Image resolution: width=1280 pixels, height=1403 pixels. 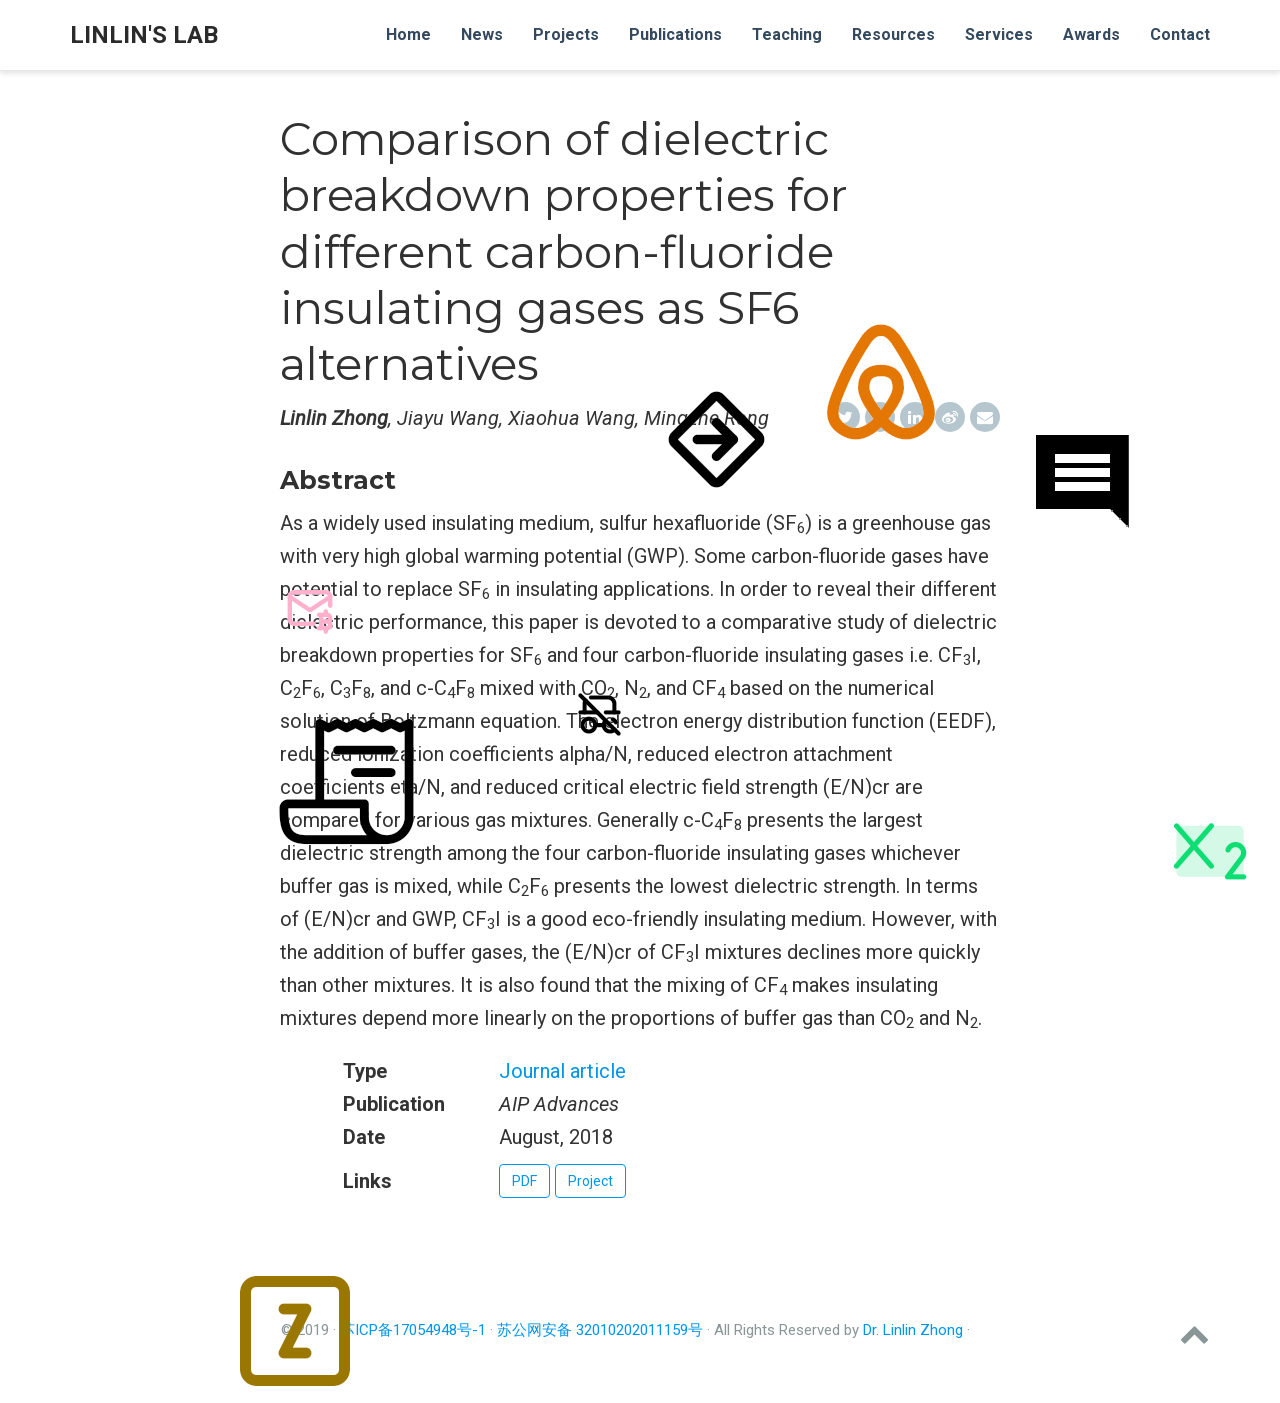 I want to click on alphabetical sorting option (Z), so click(x=295, y=1331).